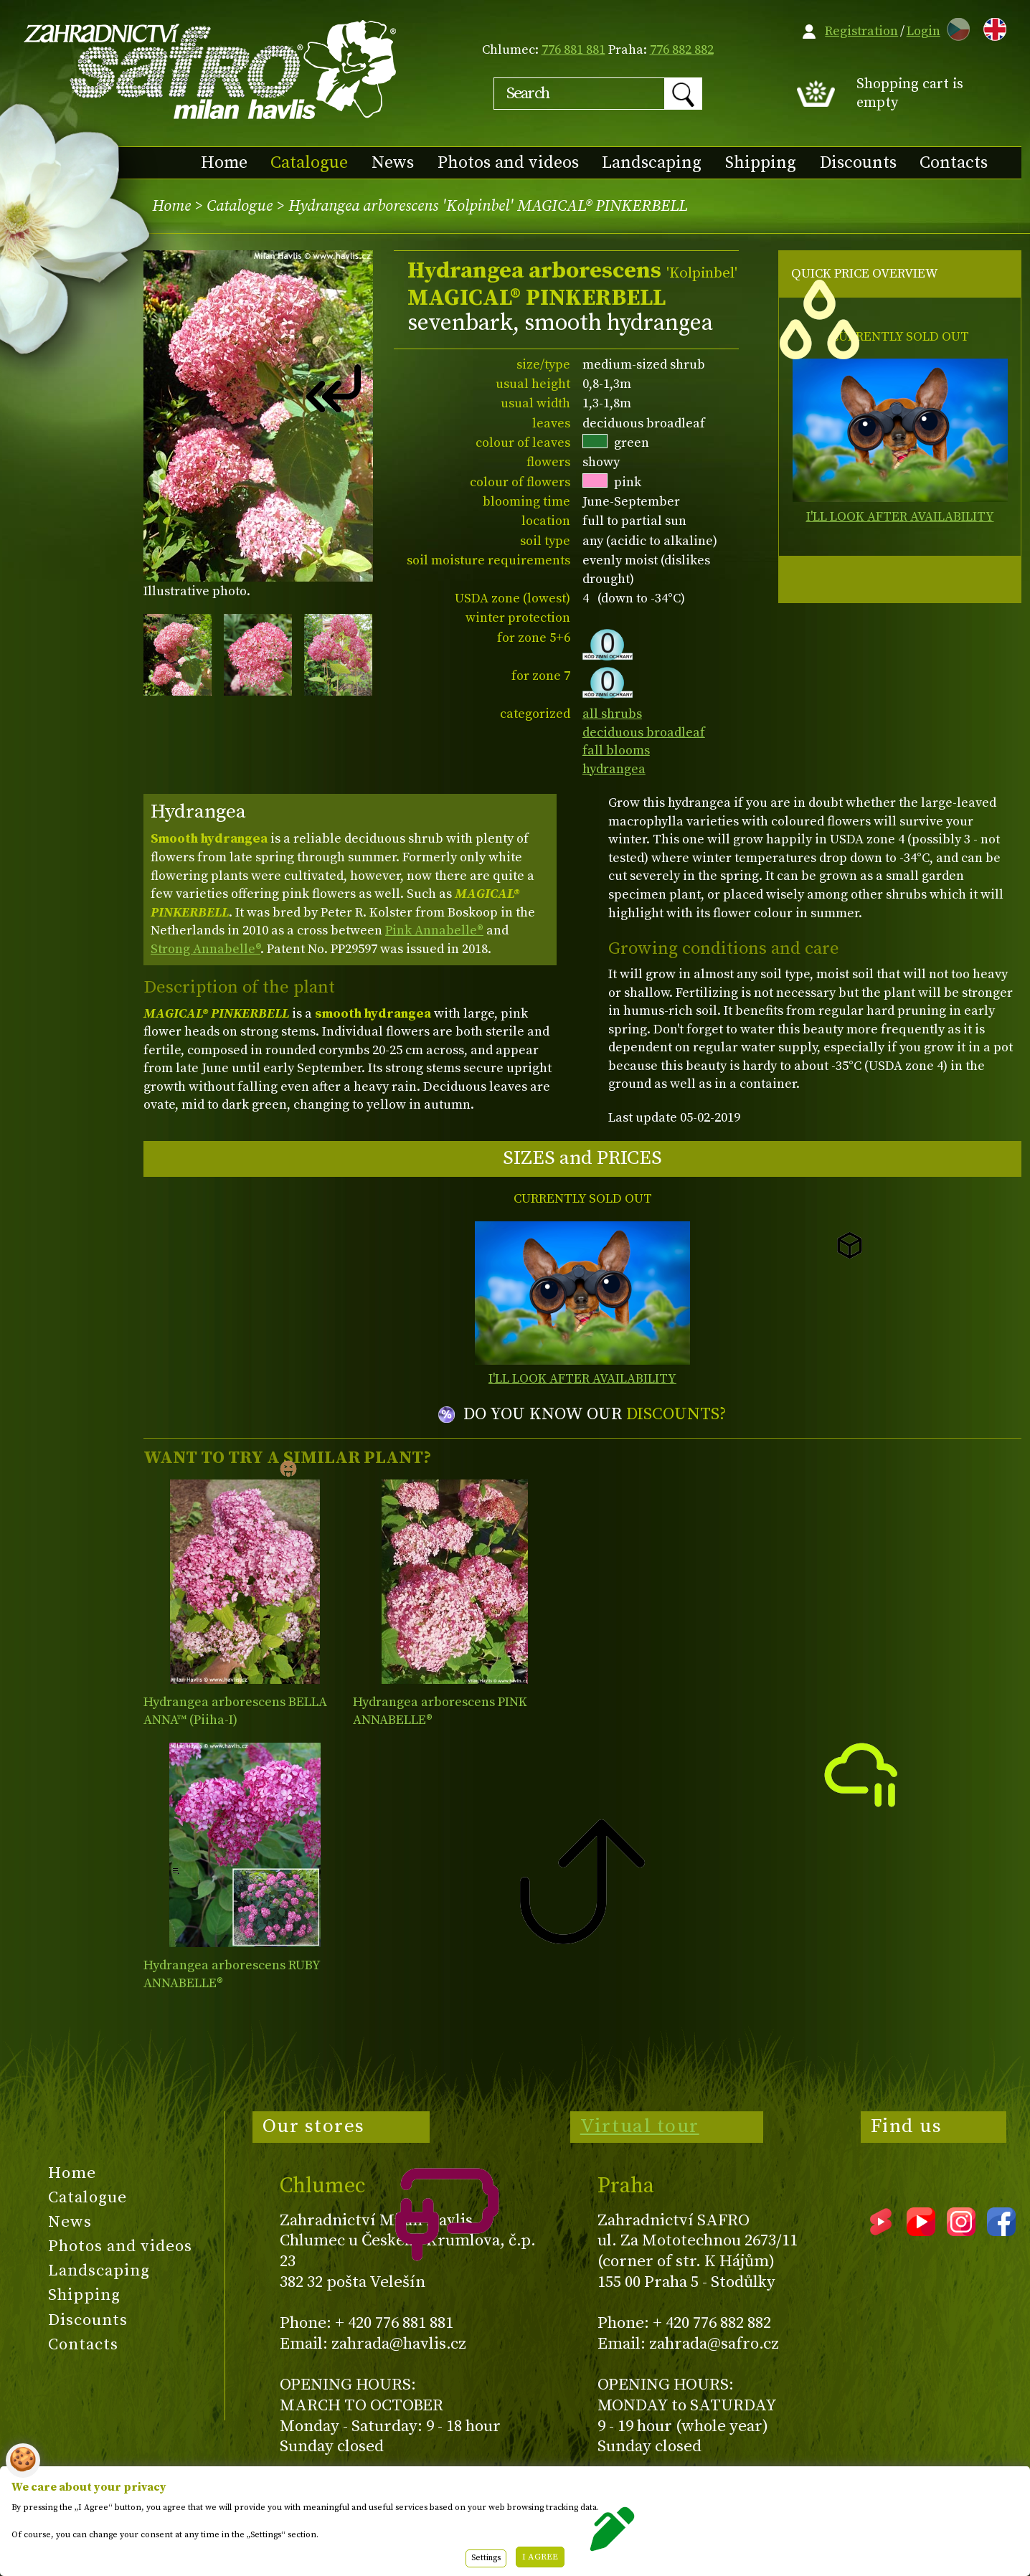 Image resolution: width=1030 pixels, height=2576 pixels. What do you see at coordinates (861, 1770) in the screenshot?
I see `pause cloud sync or upload` at bounding box center [861, 1770].